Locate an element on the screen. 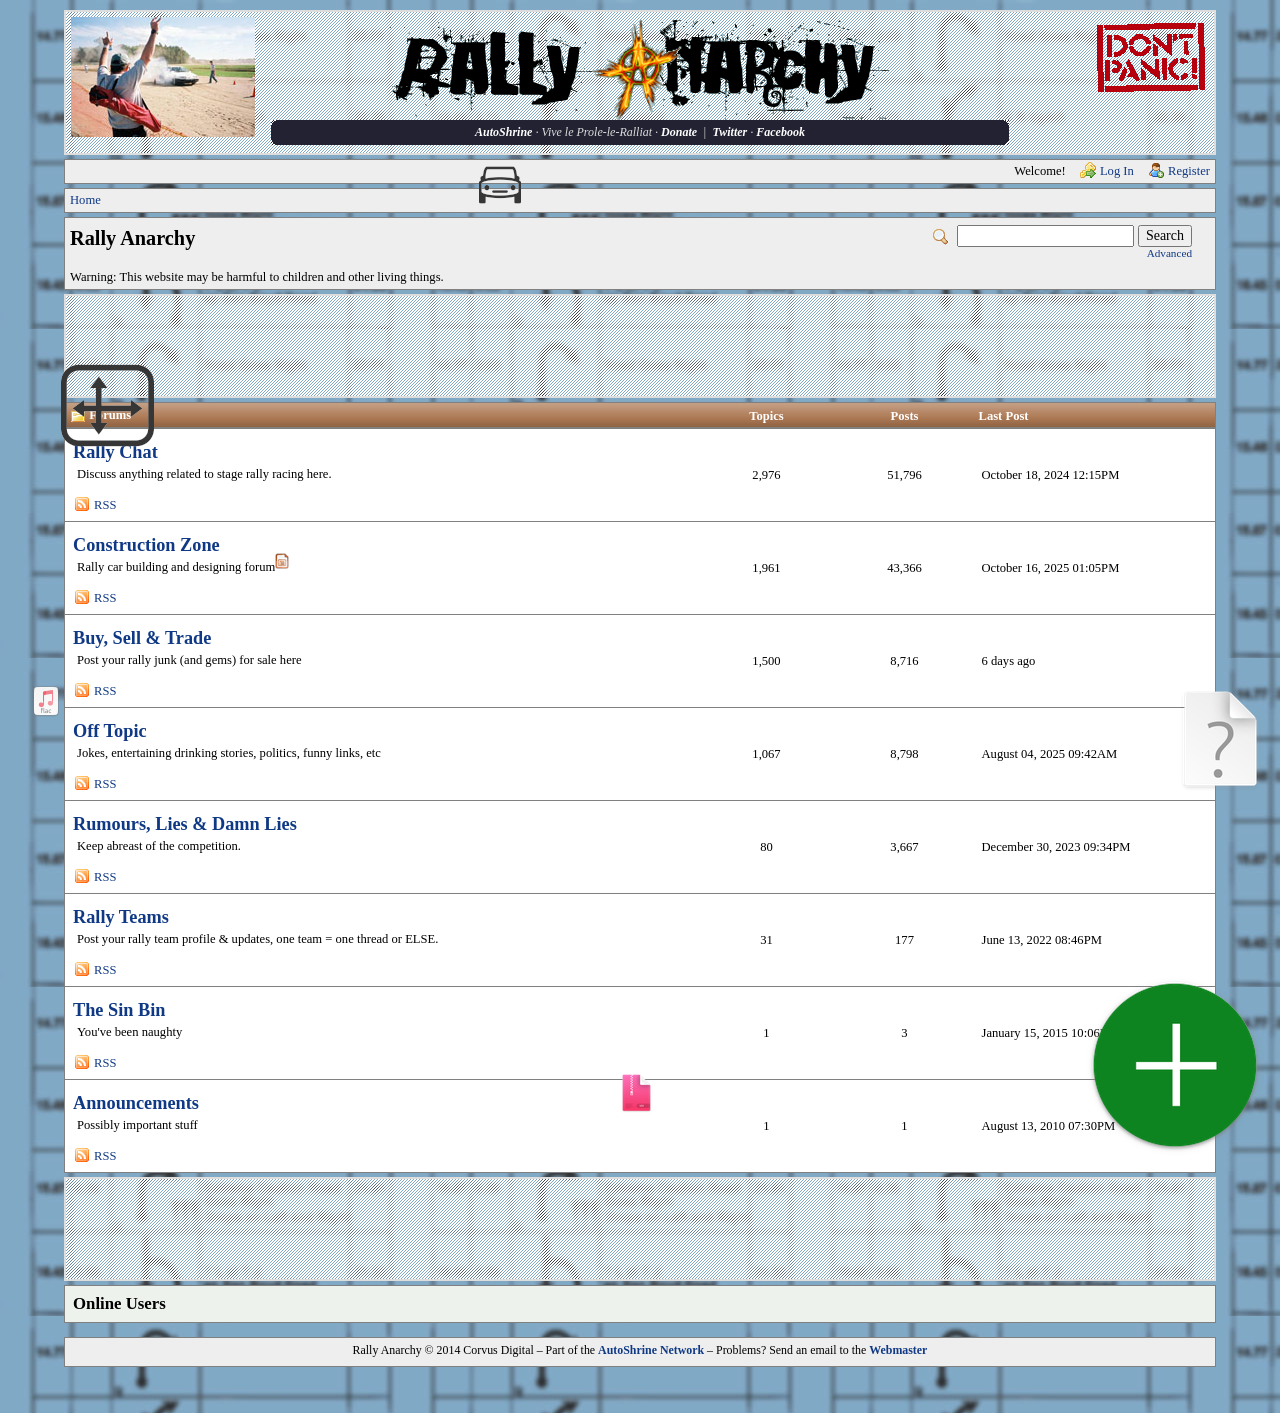 Image resolution: width=1280 pixels, height=1413 pixels. access travel and transportation emoji is located at coordinates (500, 185).